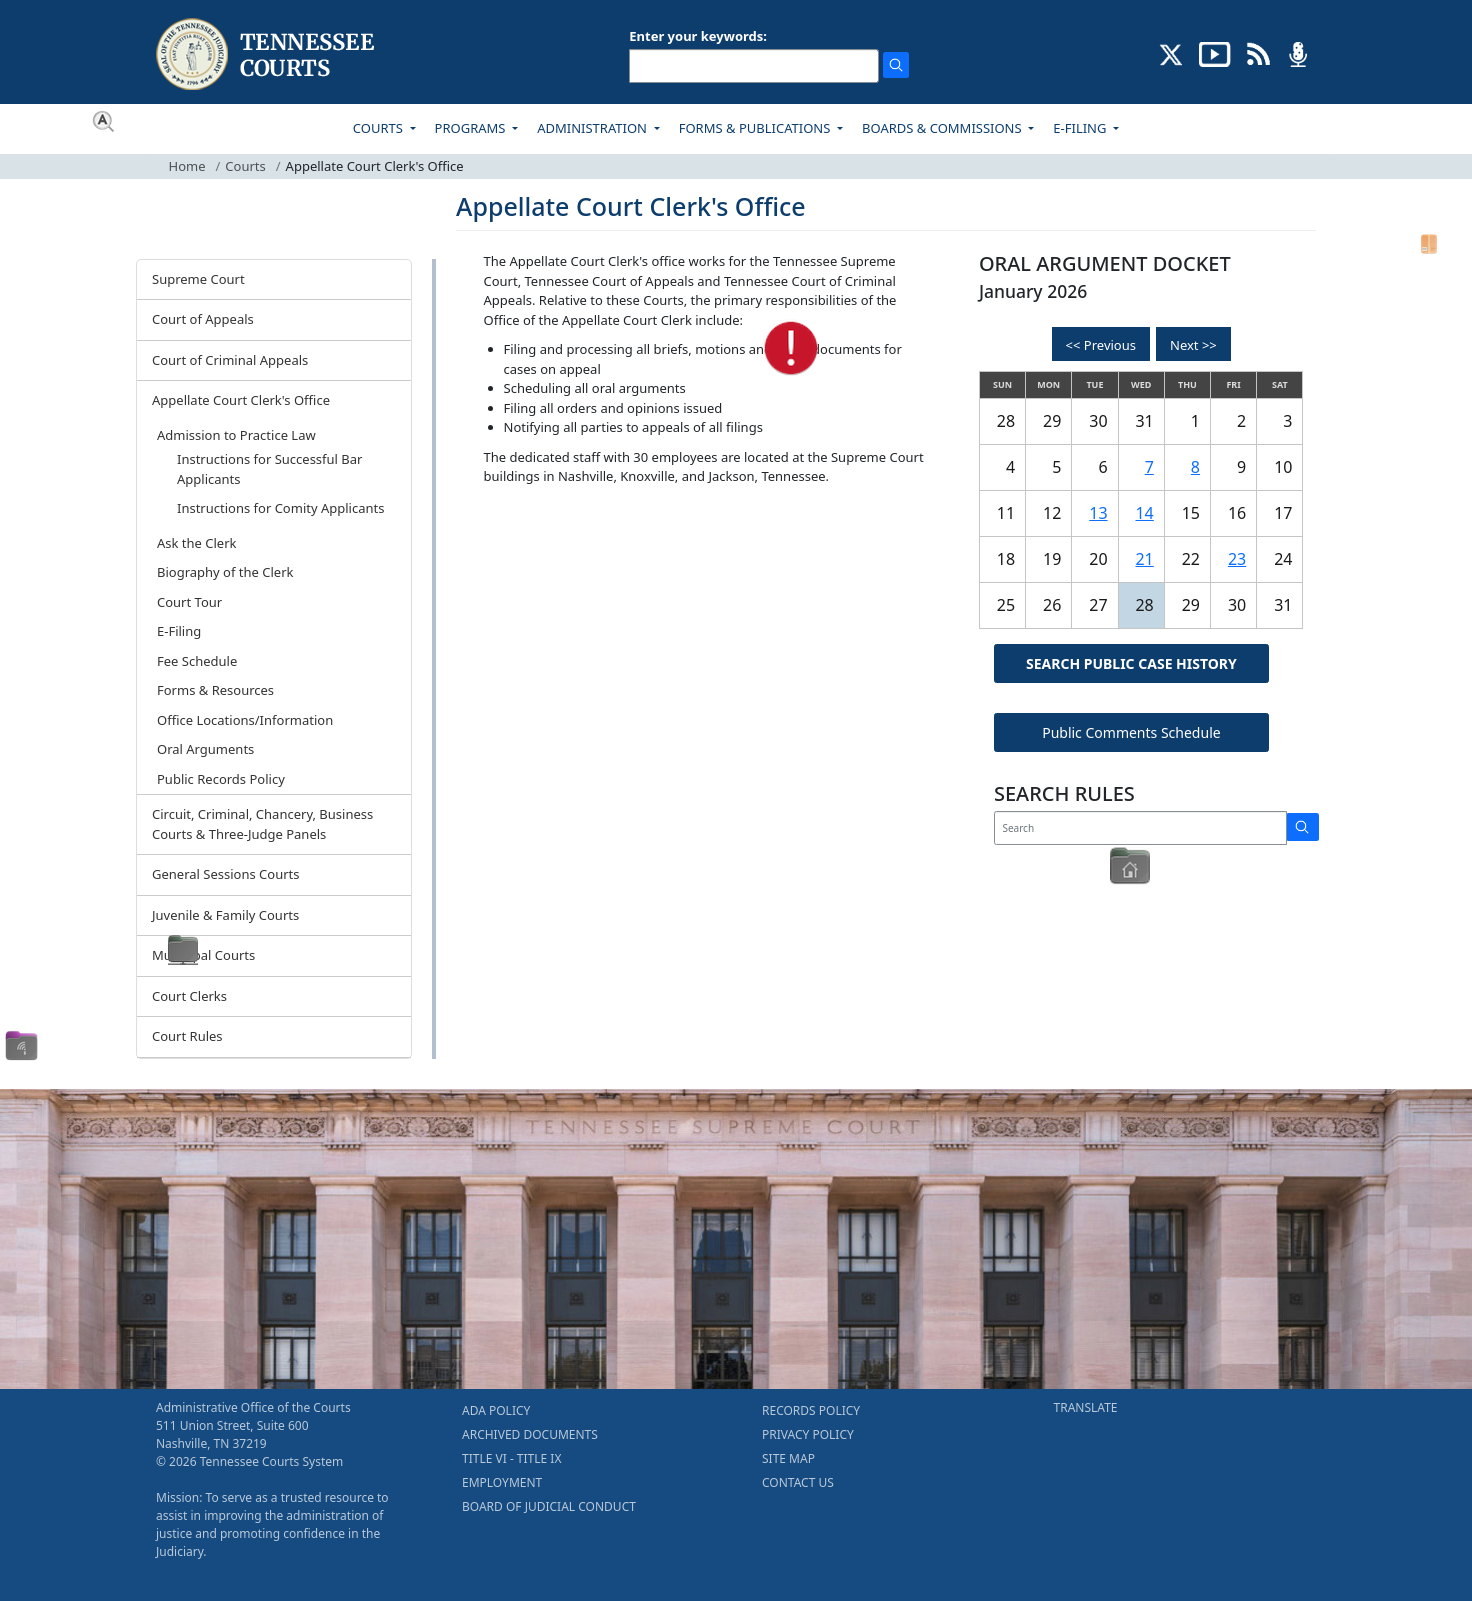  I want to click on access files stored on a remote server, so click(183, 950).